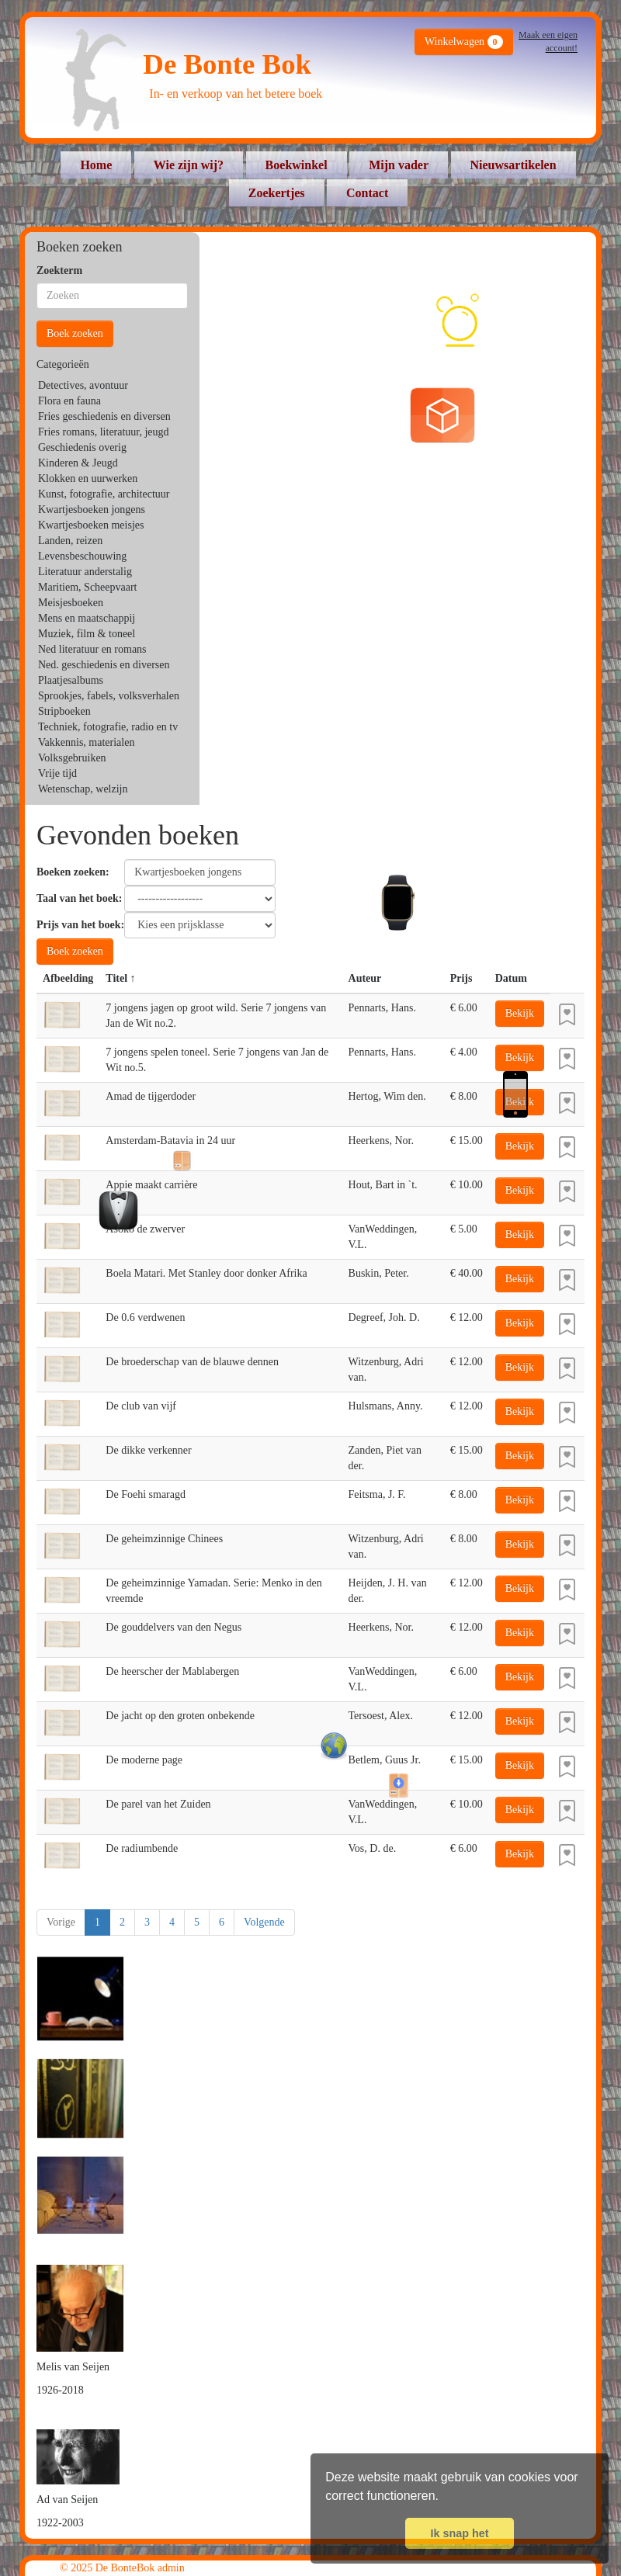 The height and width of the screenshot is (2576, 621). I want to click on add particle effects to video, so click(460, 320).